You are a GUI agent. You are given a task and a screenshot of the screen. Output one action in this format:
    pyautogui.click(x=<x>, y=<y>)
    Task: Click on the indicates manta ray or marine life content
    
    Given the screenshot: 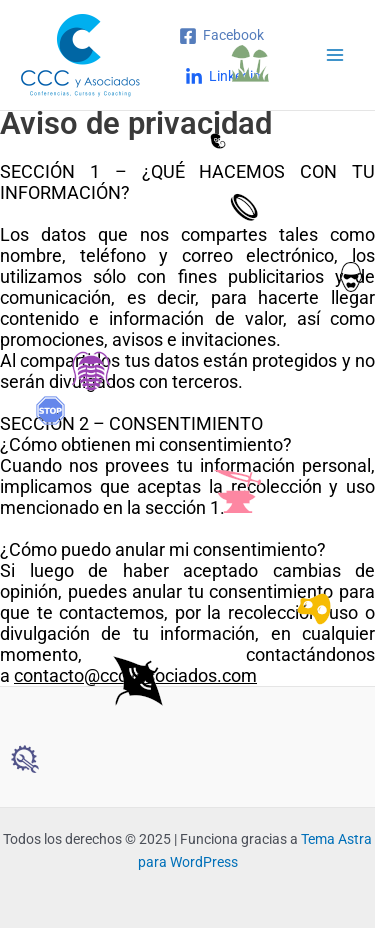 What is the action you would take?
    pyautogui.click(x=138, y=681)
    